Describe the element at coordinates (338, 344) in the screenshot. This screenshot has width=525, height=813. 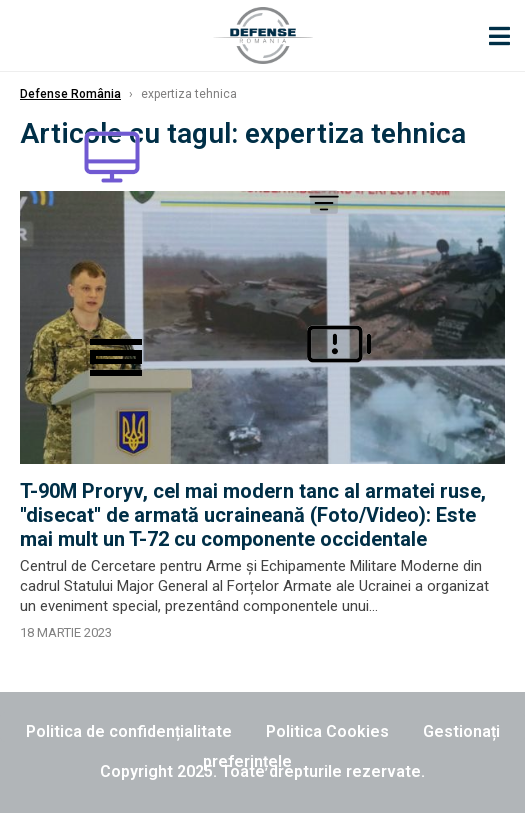
I see `indicates low battery warning` at that location.